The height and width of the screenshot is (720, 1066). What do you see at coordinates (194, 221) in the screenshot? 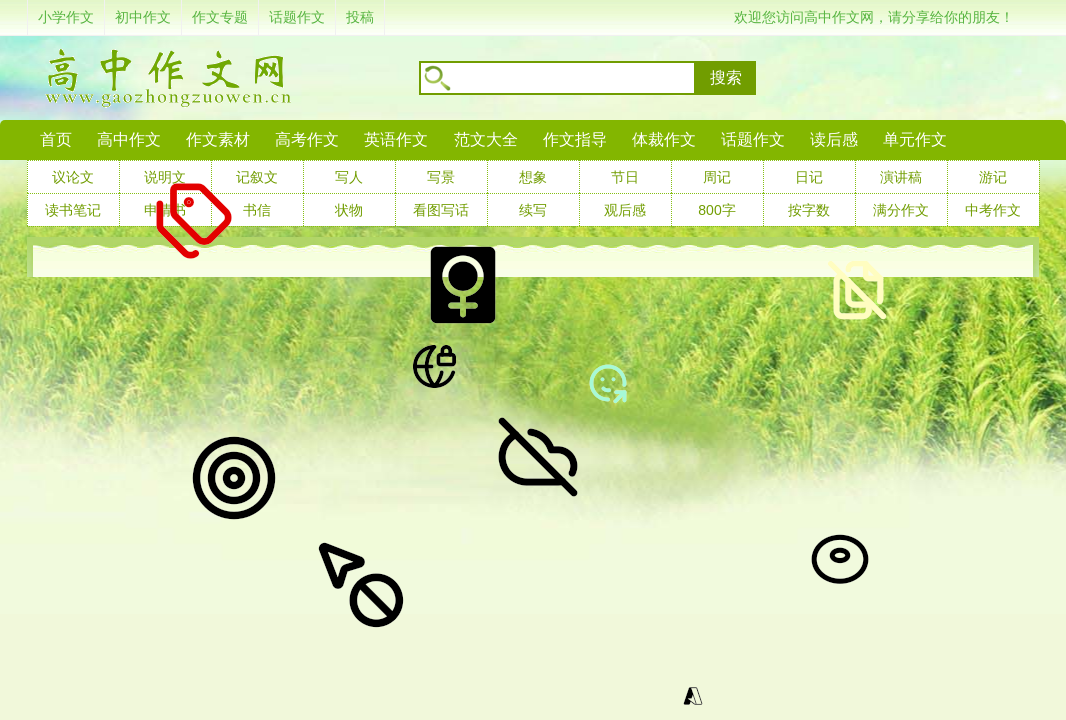
I see `manage tags or labels` at bounding box center [194, 221].